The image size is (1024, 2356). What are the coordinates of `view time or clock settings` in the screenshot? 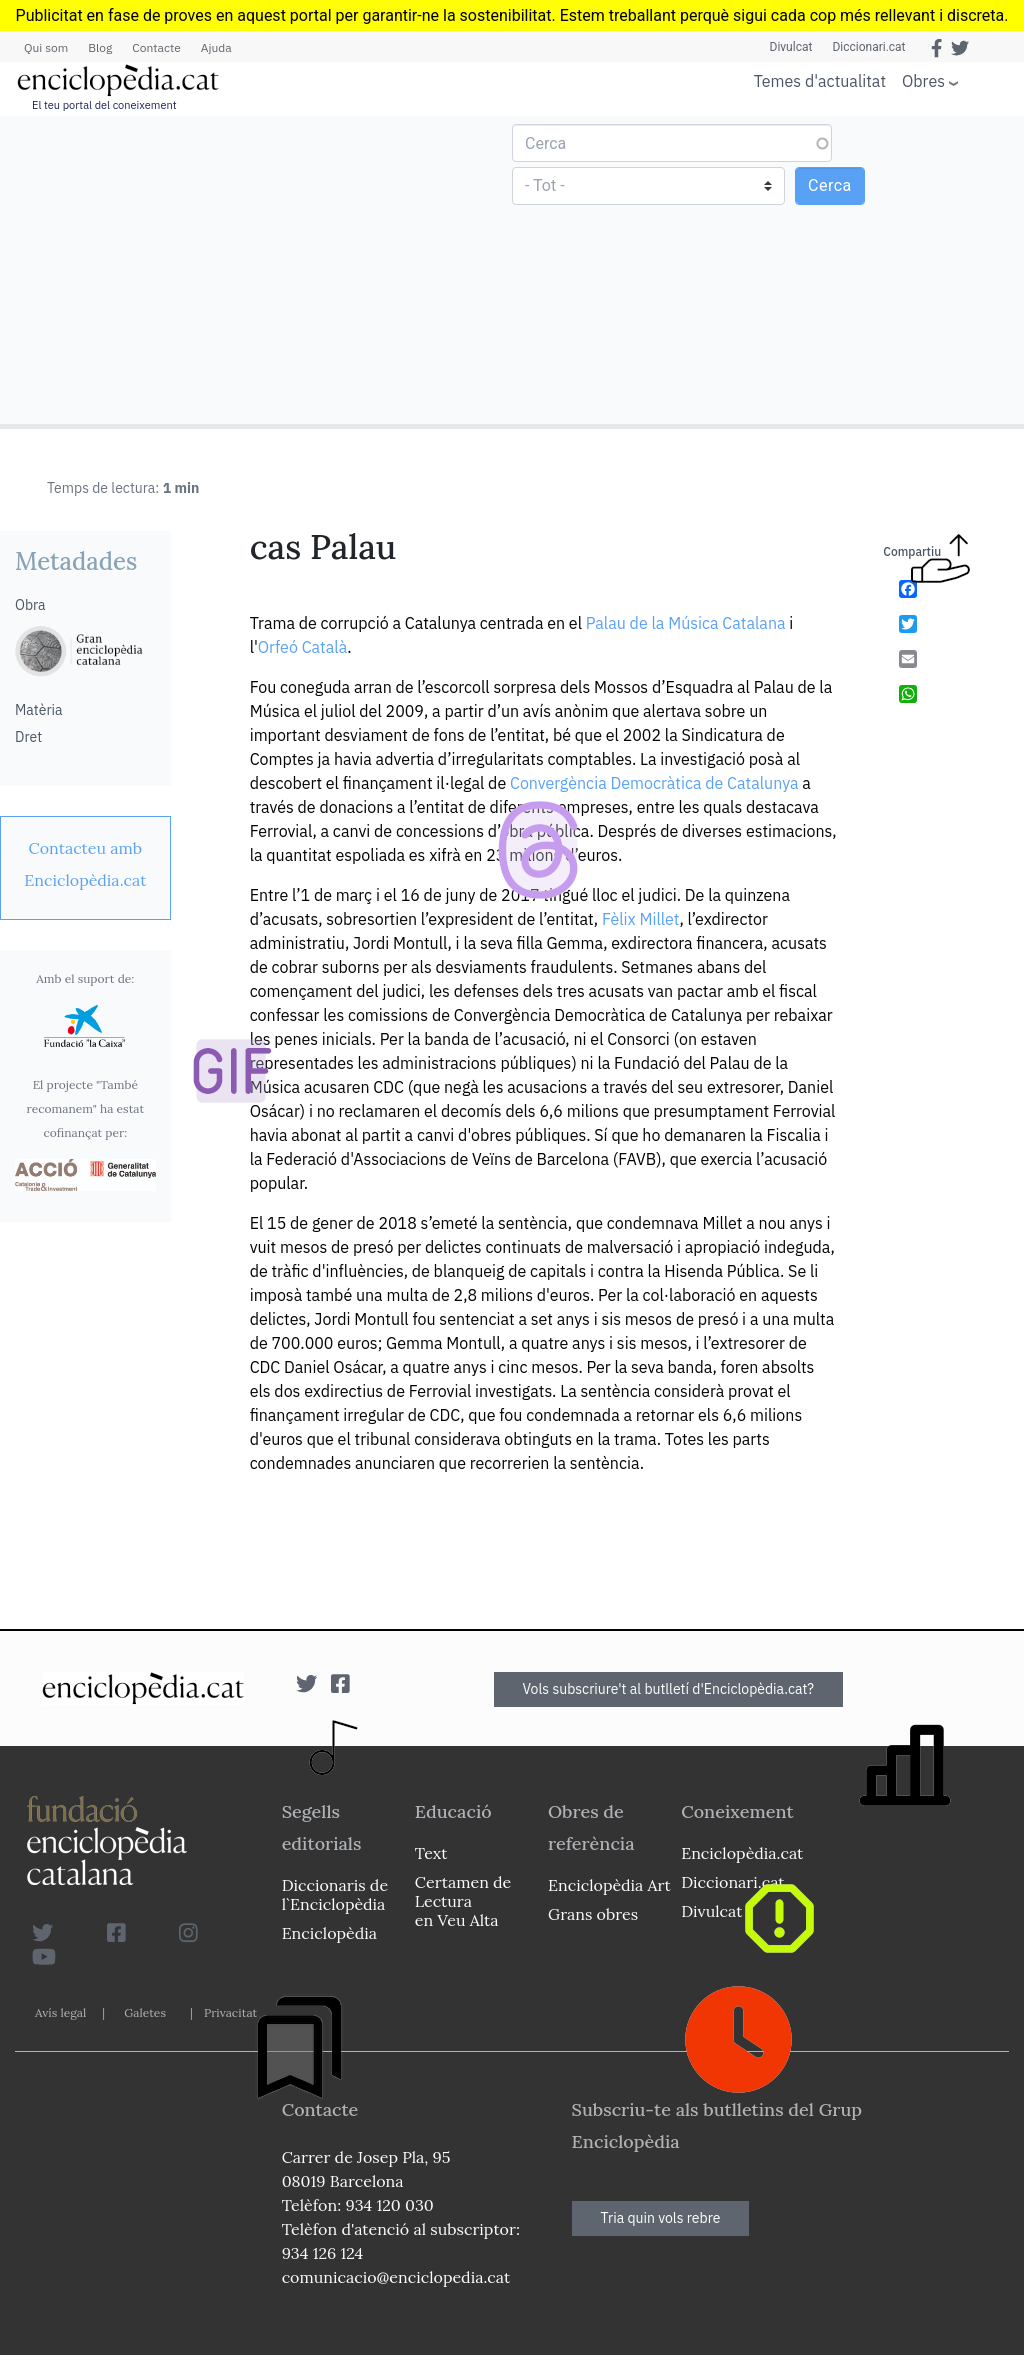 It's located at (738, 2039).